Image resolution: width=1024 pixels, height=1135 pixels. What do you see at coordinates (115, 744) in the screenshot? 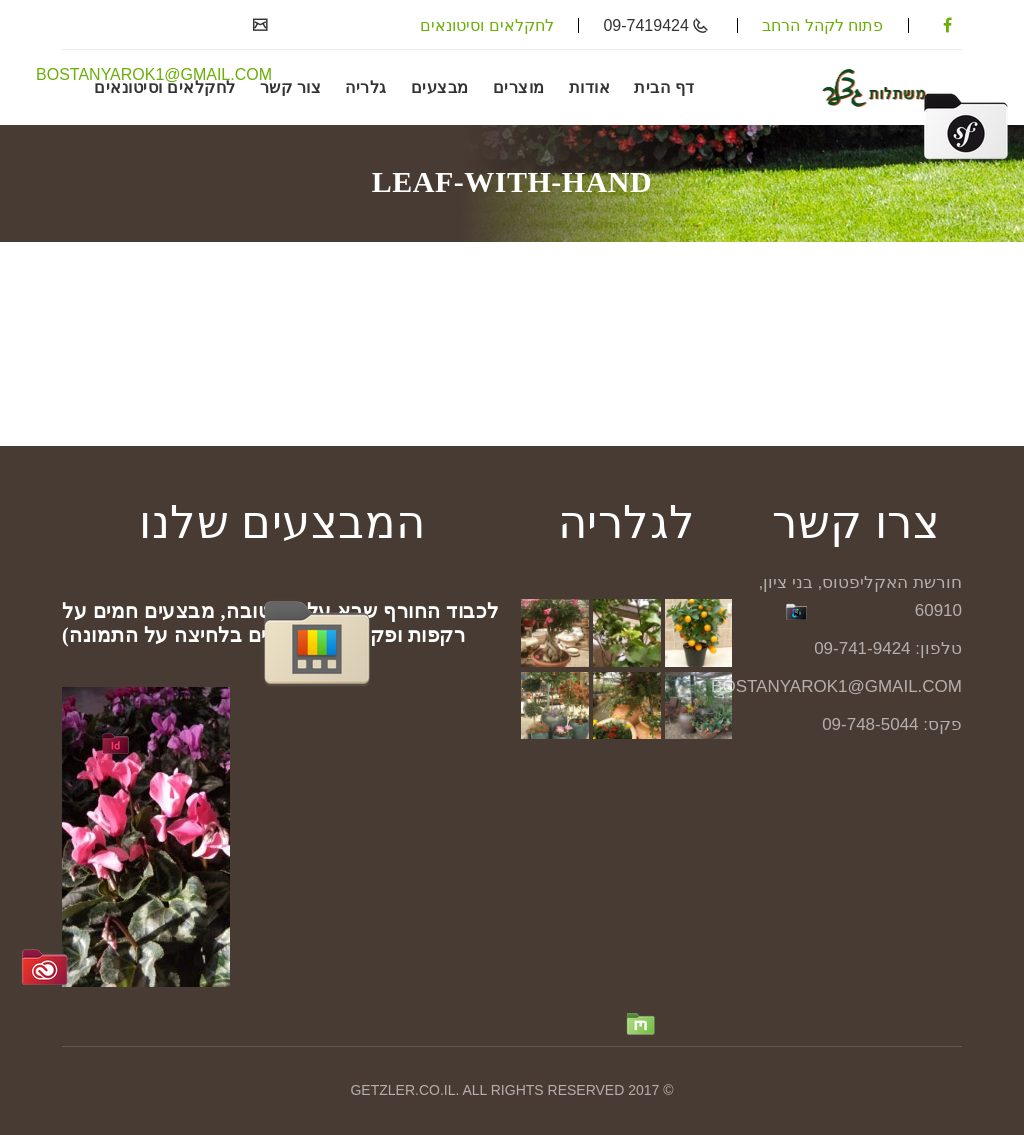
I see `folder containing Adobe InDesign project files` at bounding box center [115, 744].